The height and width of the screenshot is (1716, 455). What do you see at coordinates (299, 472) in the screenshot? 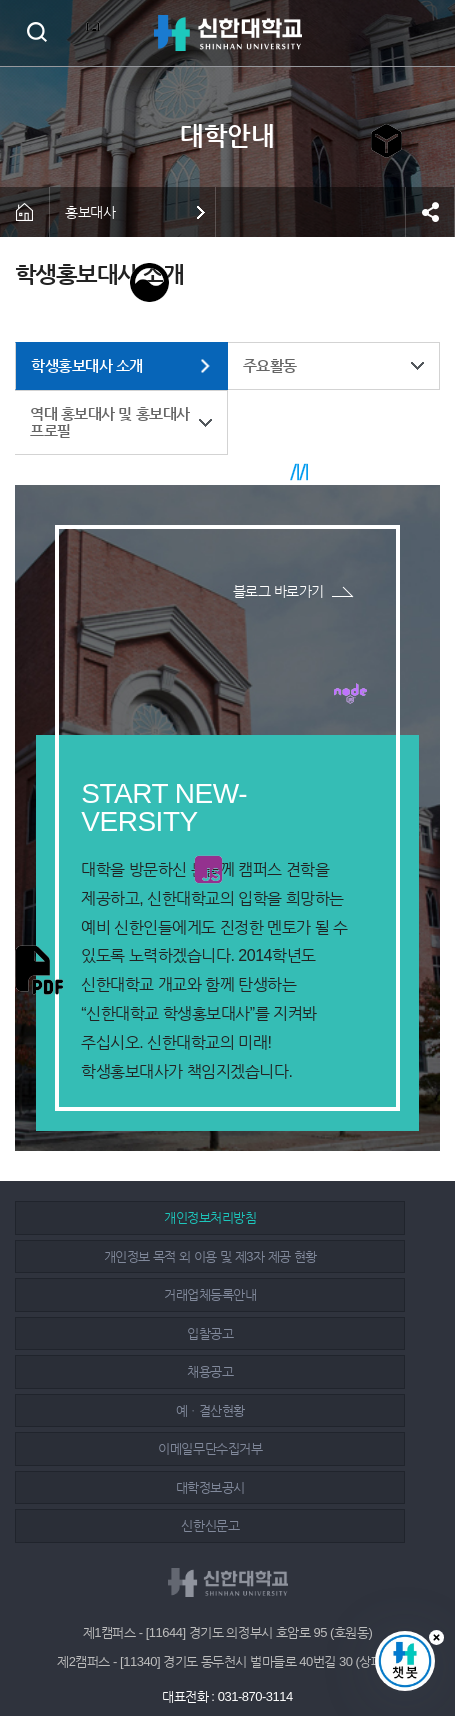
I see `visit MDN Web Docs for developer documentation` at bounding box center [299, 472].